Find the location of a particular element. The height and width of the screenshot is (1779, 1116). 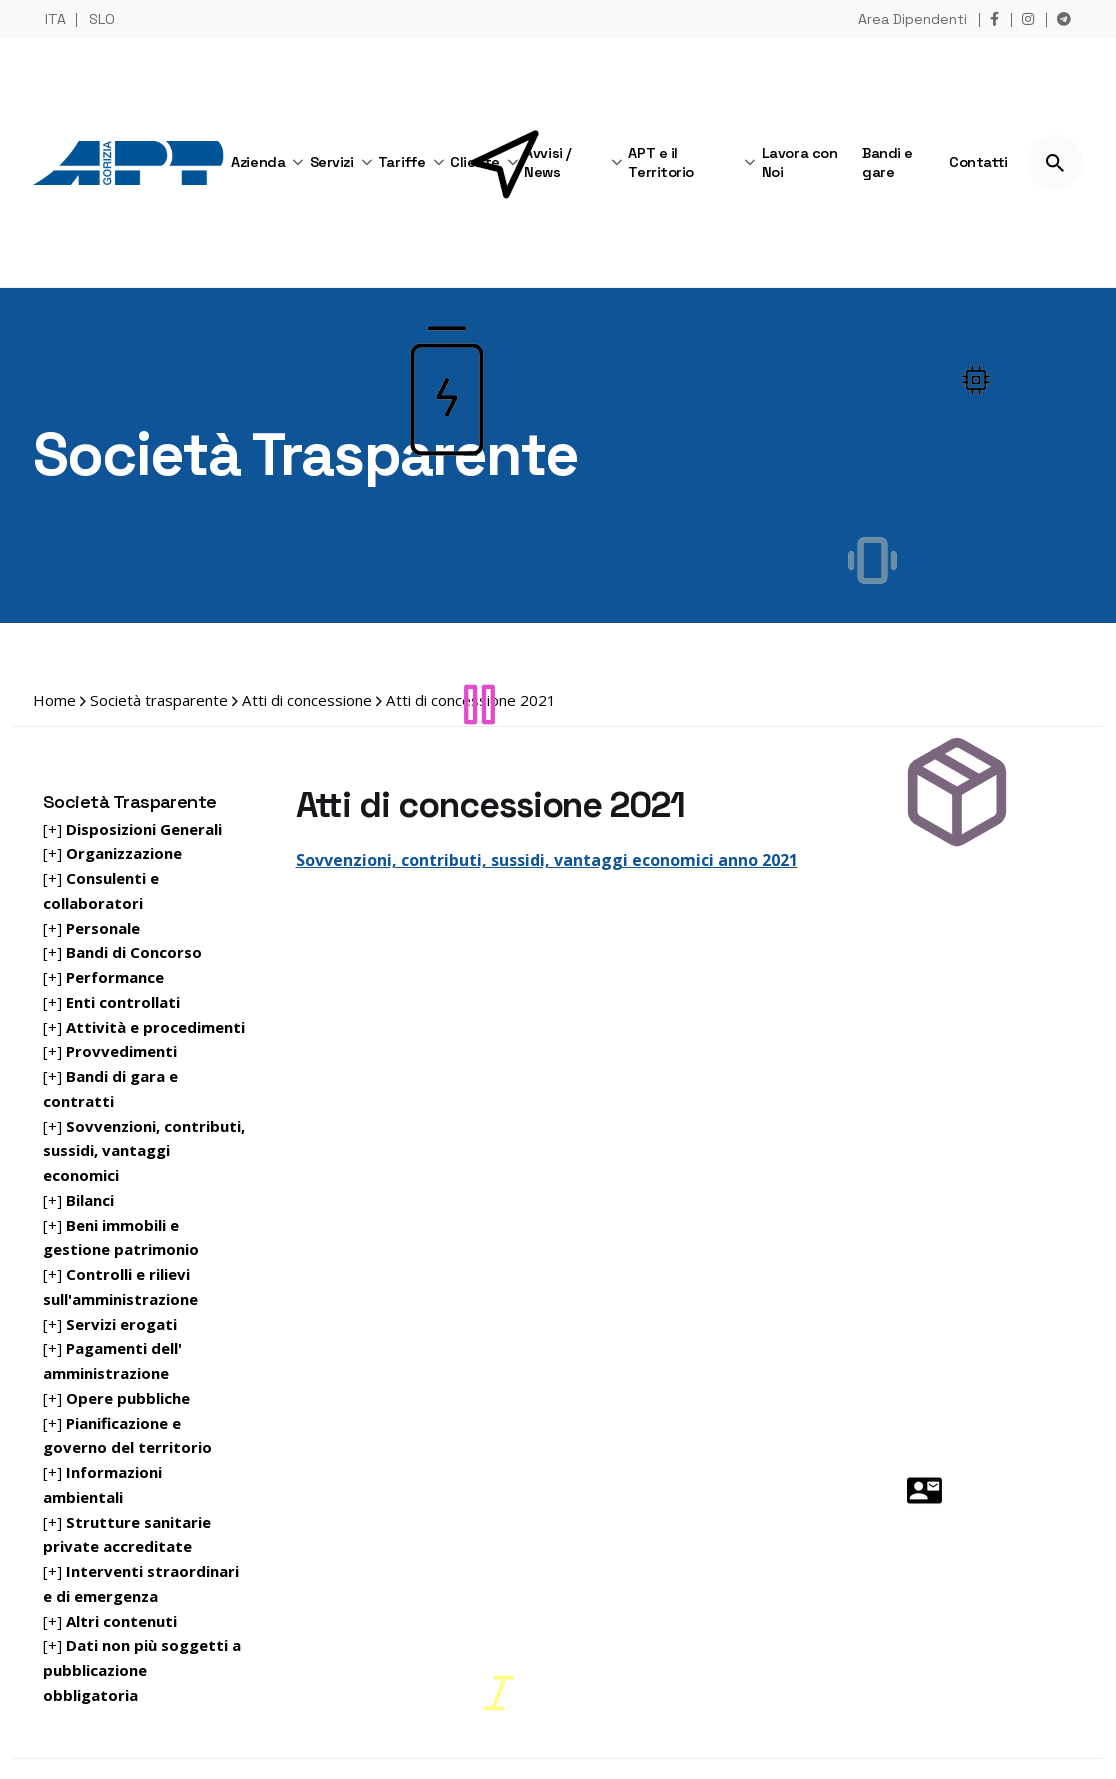

pause media playback is located at coordinates (479, 704).